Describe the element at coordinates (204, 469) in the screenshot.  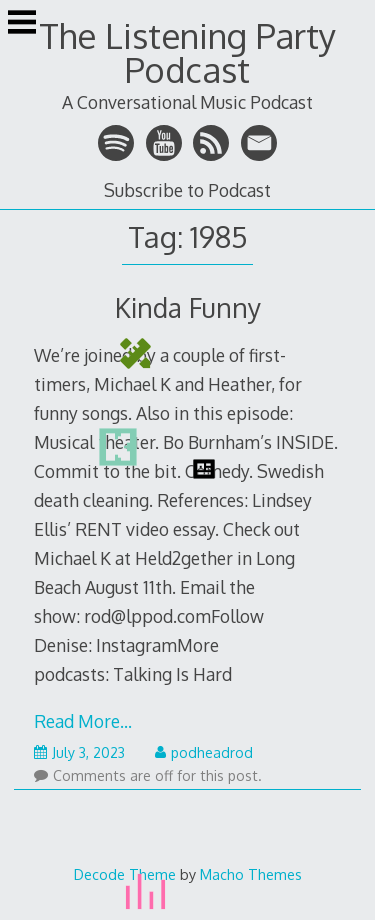
I see `view your profile` at that location.